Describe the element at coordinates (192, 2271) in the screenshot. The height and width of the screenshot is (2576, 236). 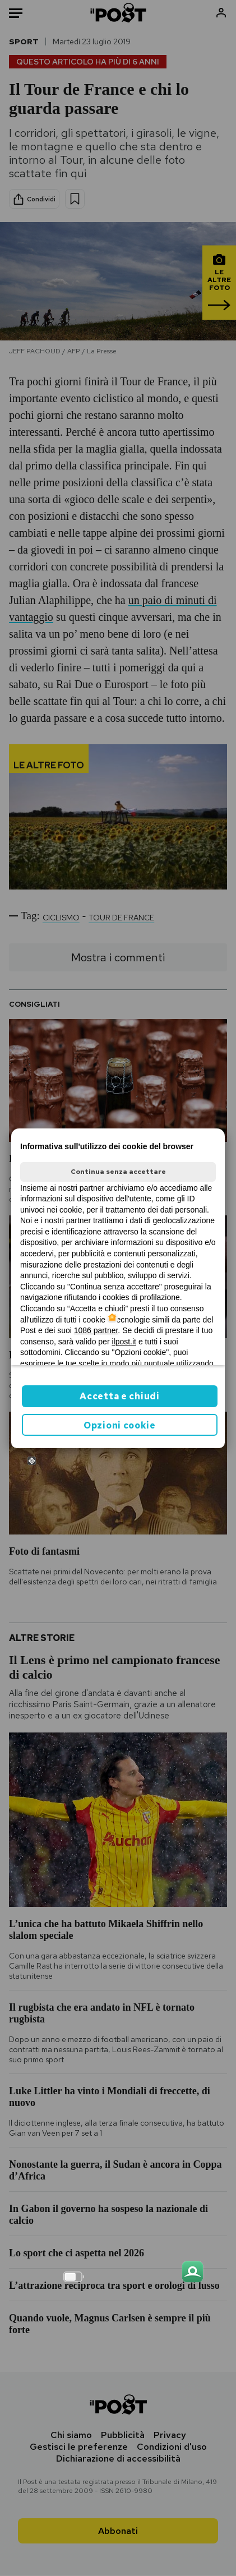
I see `open renderdoc graphics debugging application` at that location.